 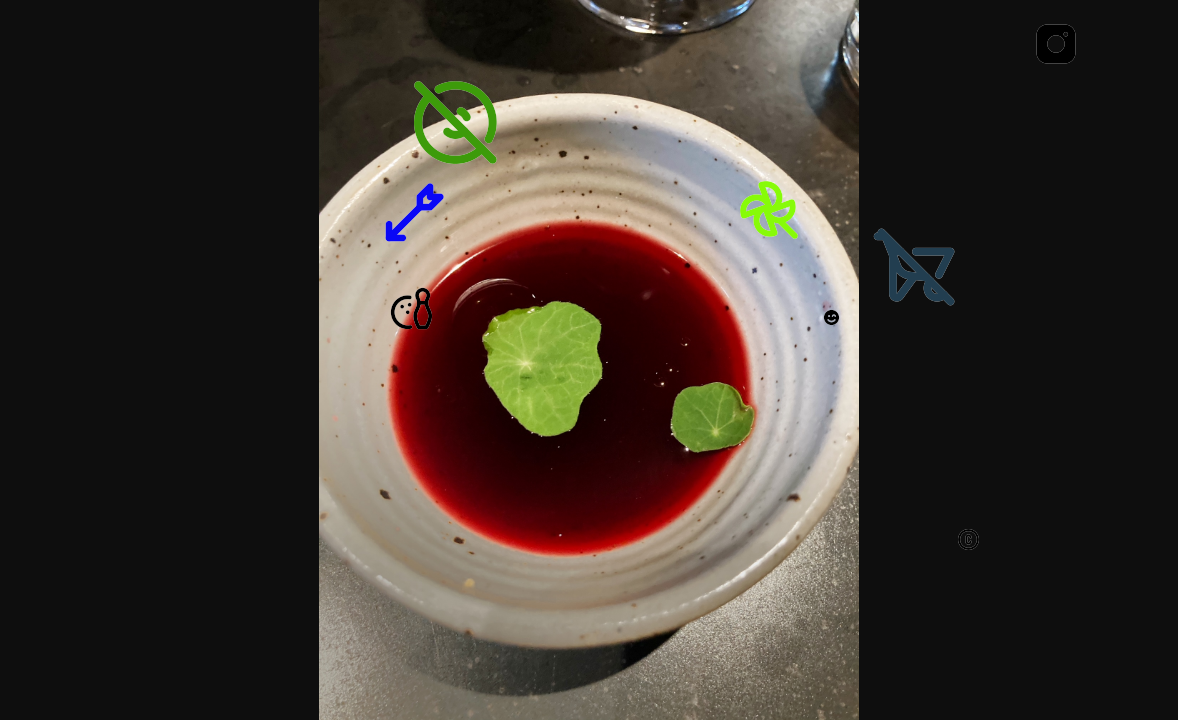 I want to click on open instagram app, so click(x=1056, y=44).